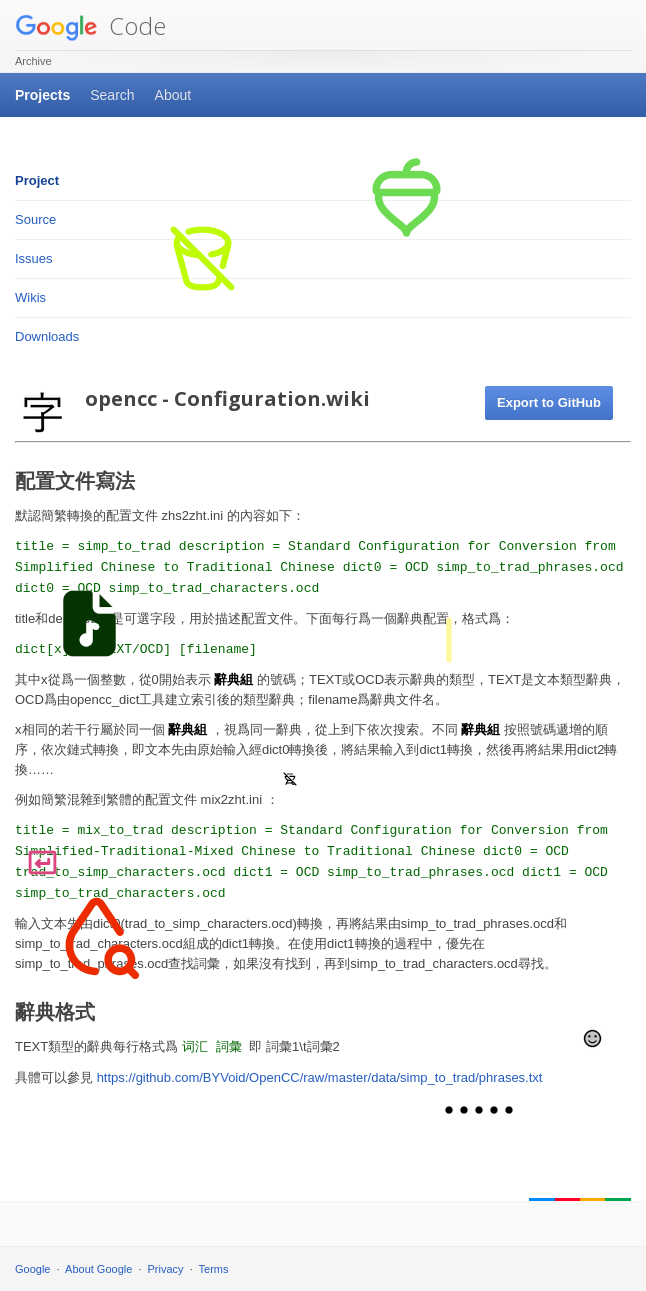 The image size is (646, 1291). I want to click on indicates a divider or separator between content sections, so click(479, 1110).